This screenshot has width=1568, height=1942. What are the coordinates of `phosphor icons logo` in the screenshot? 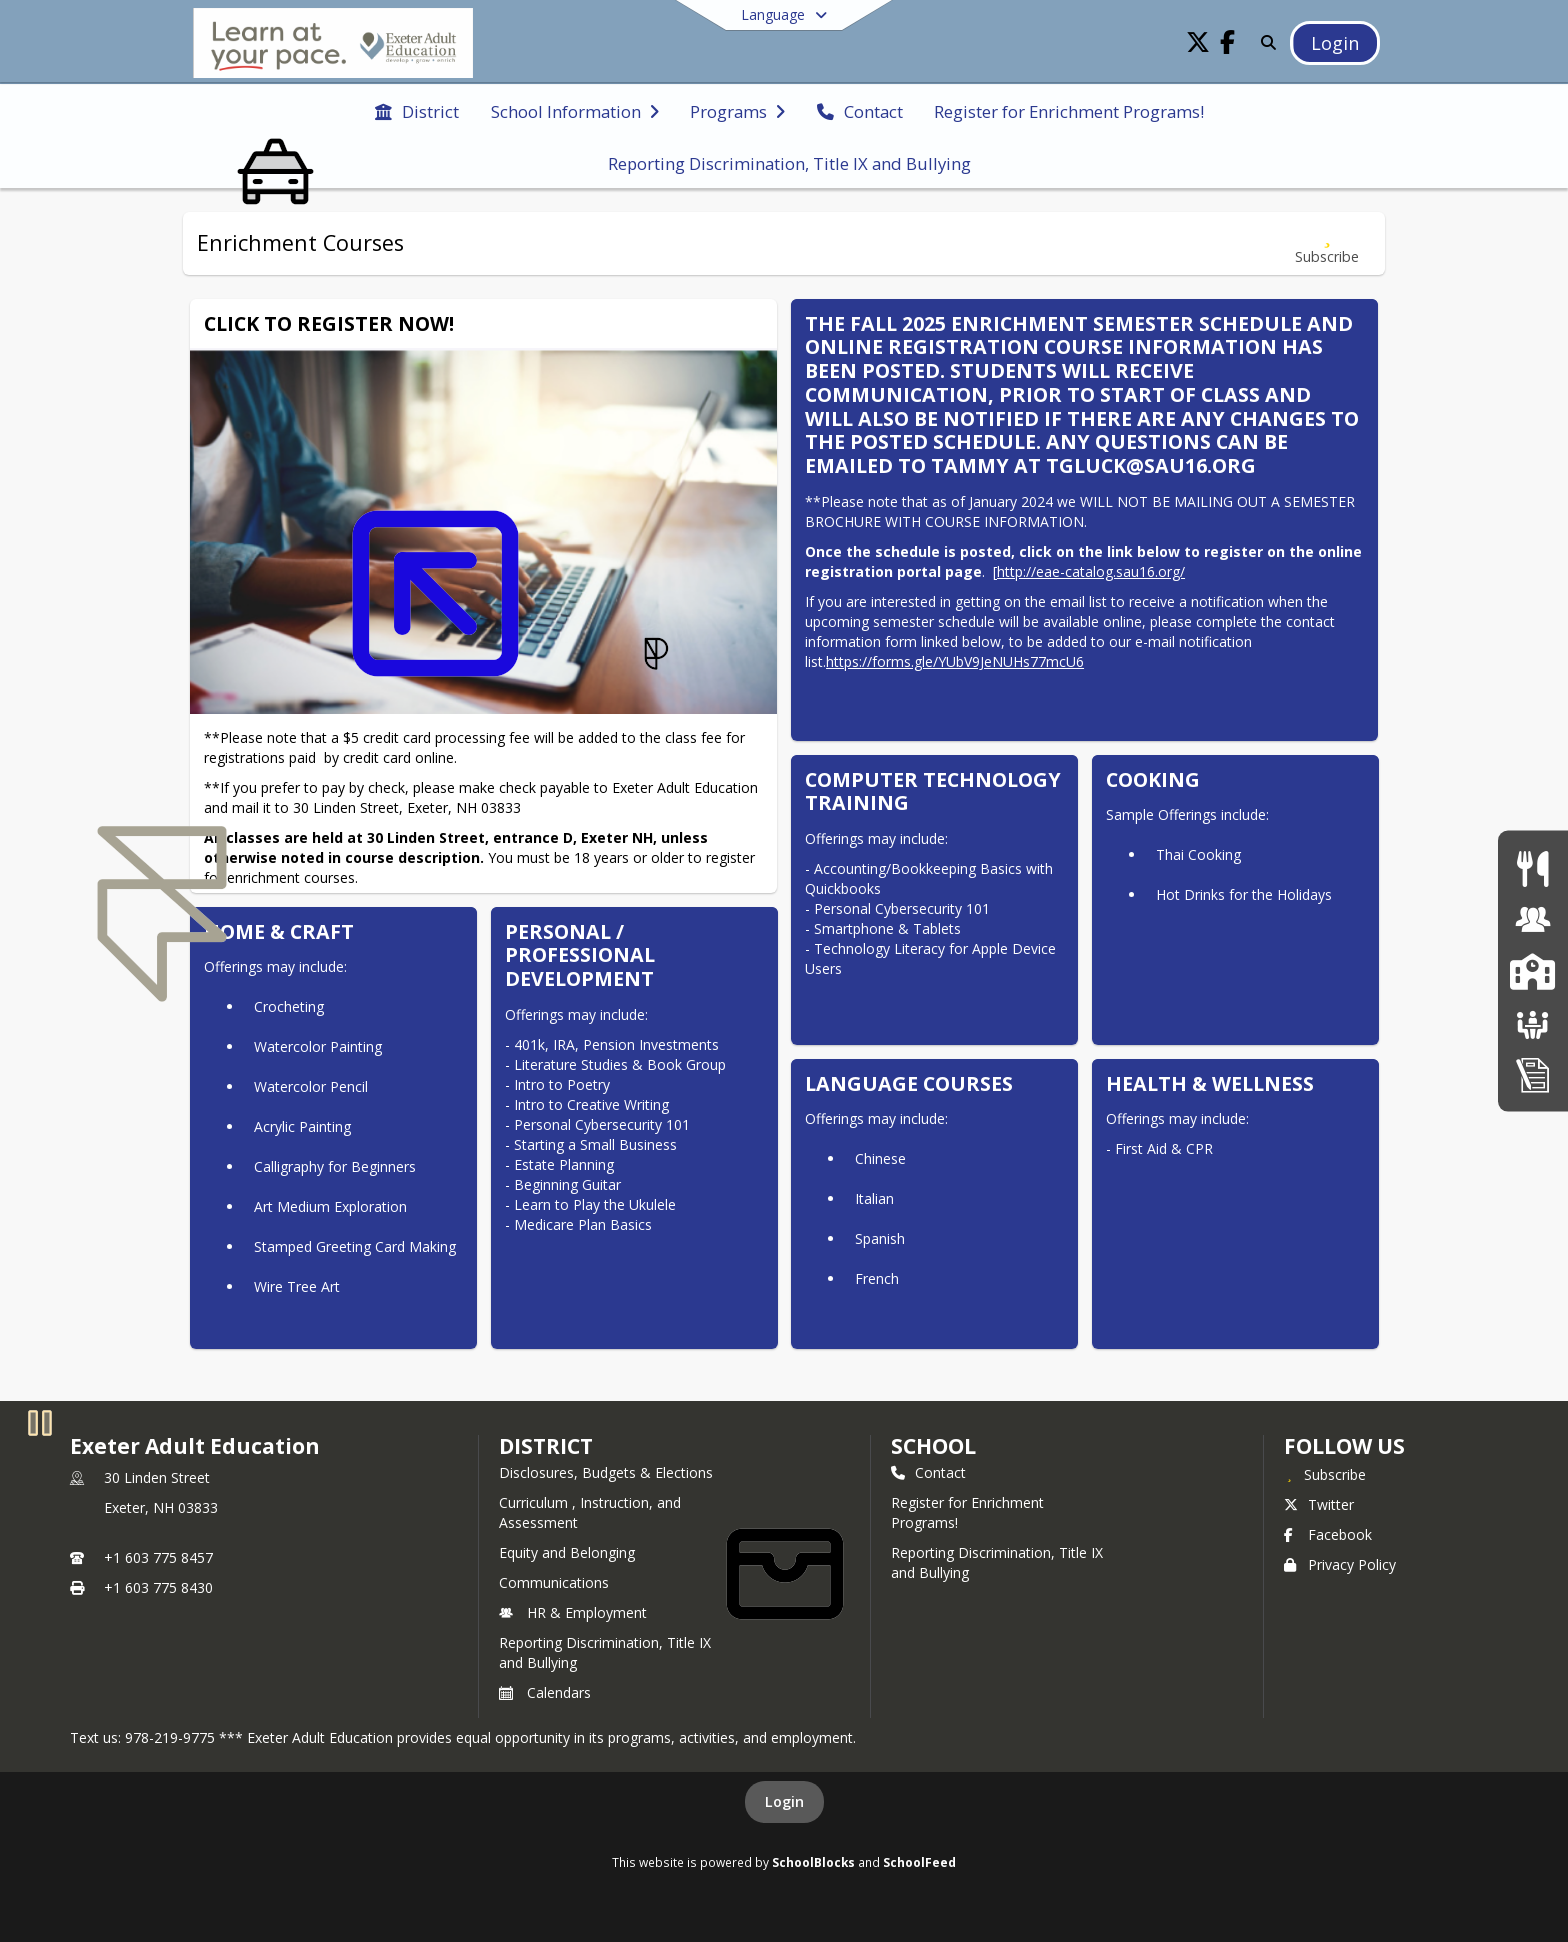 It's located at (654, 652).